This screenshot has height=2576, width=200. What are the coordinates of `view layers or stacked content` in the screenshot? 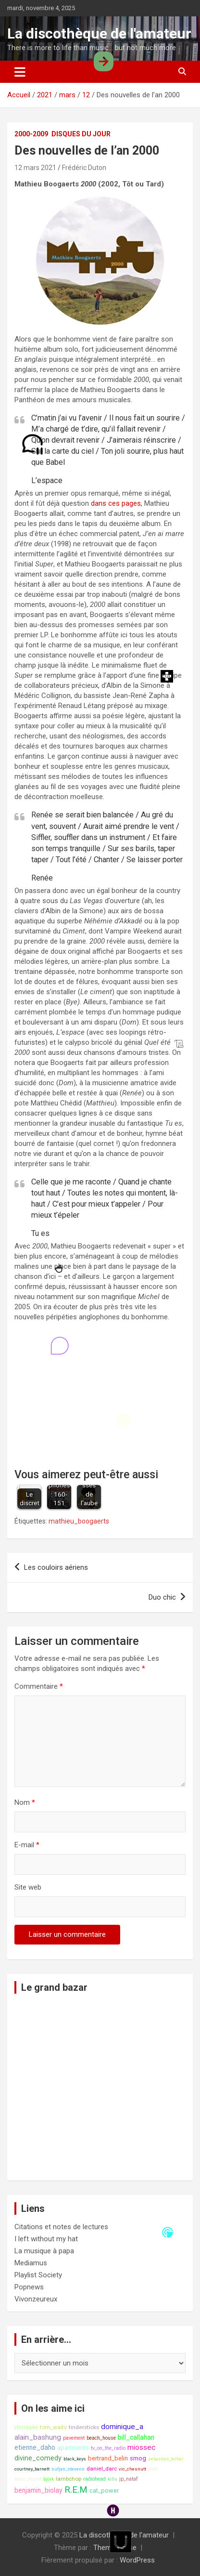 It's located at (123, 1420).